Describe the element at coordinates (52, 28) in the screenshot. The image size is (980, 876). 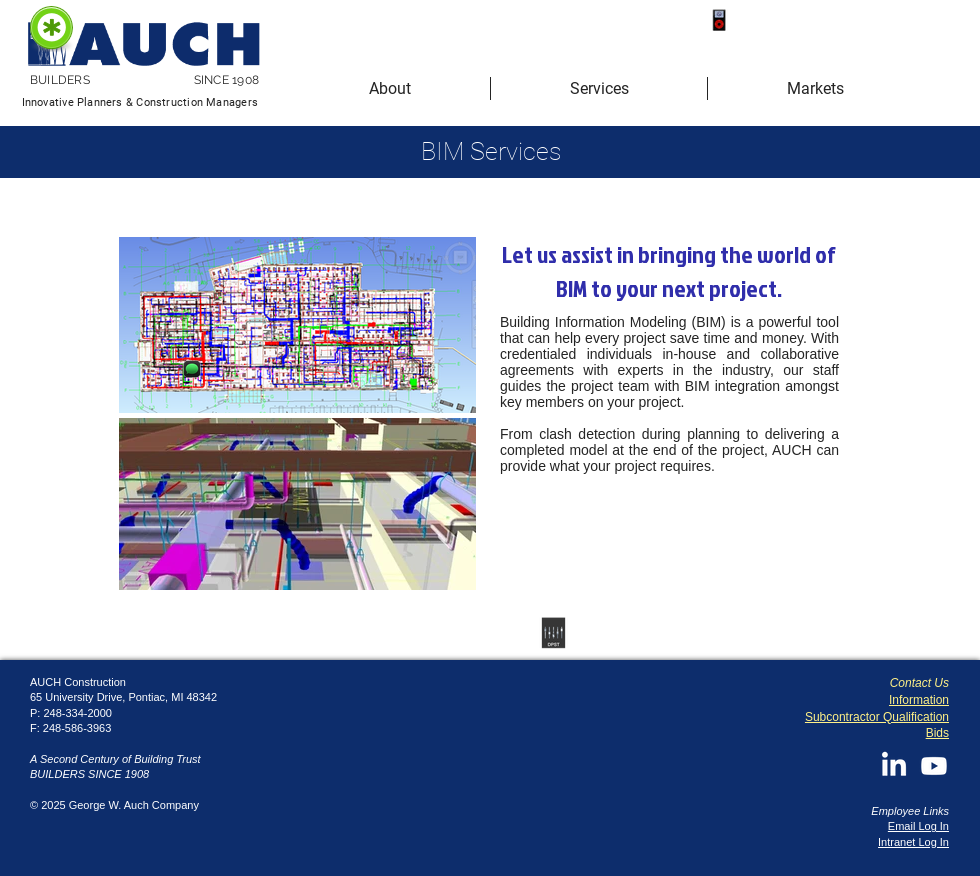
I see `indicates a generic or unspecified item type` at that location.